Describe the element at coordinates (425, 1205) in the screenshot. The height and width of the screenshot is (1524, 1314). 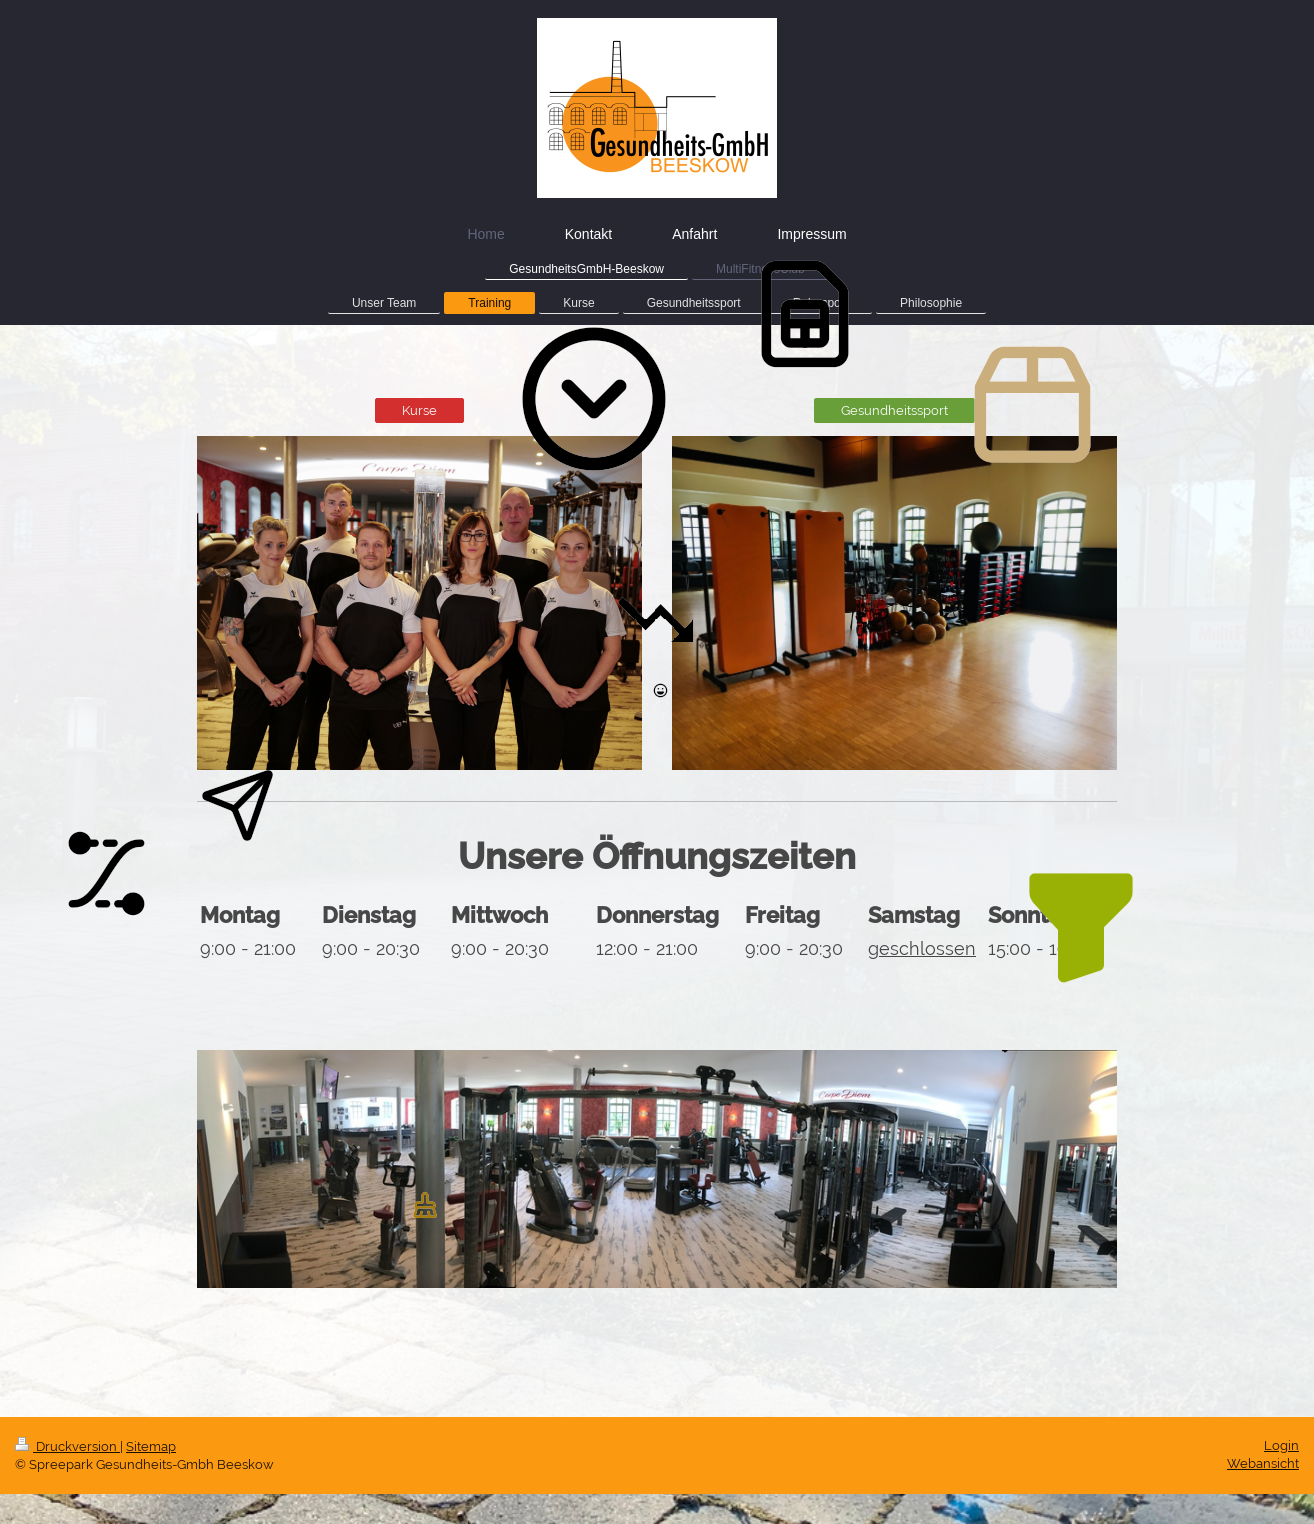
I see `clear cache or temporary files` at that location.